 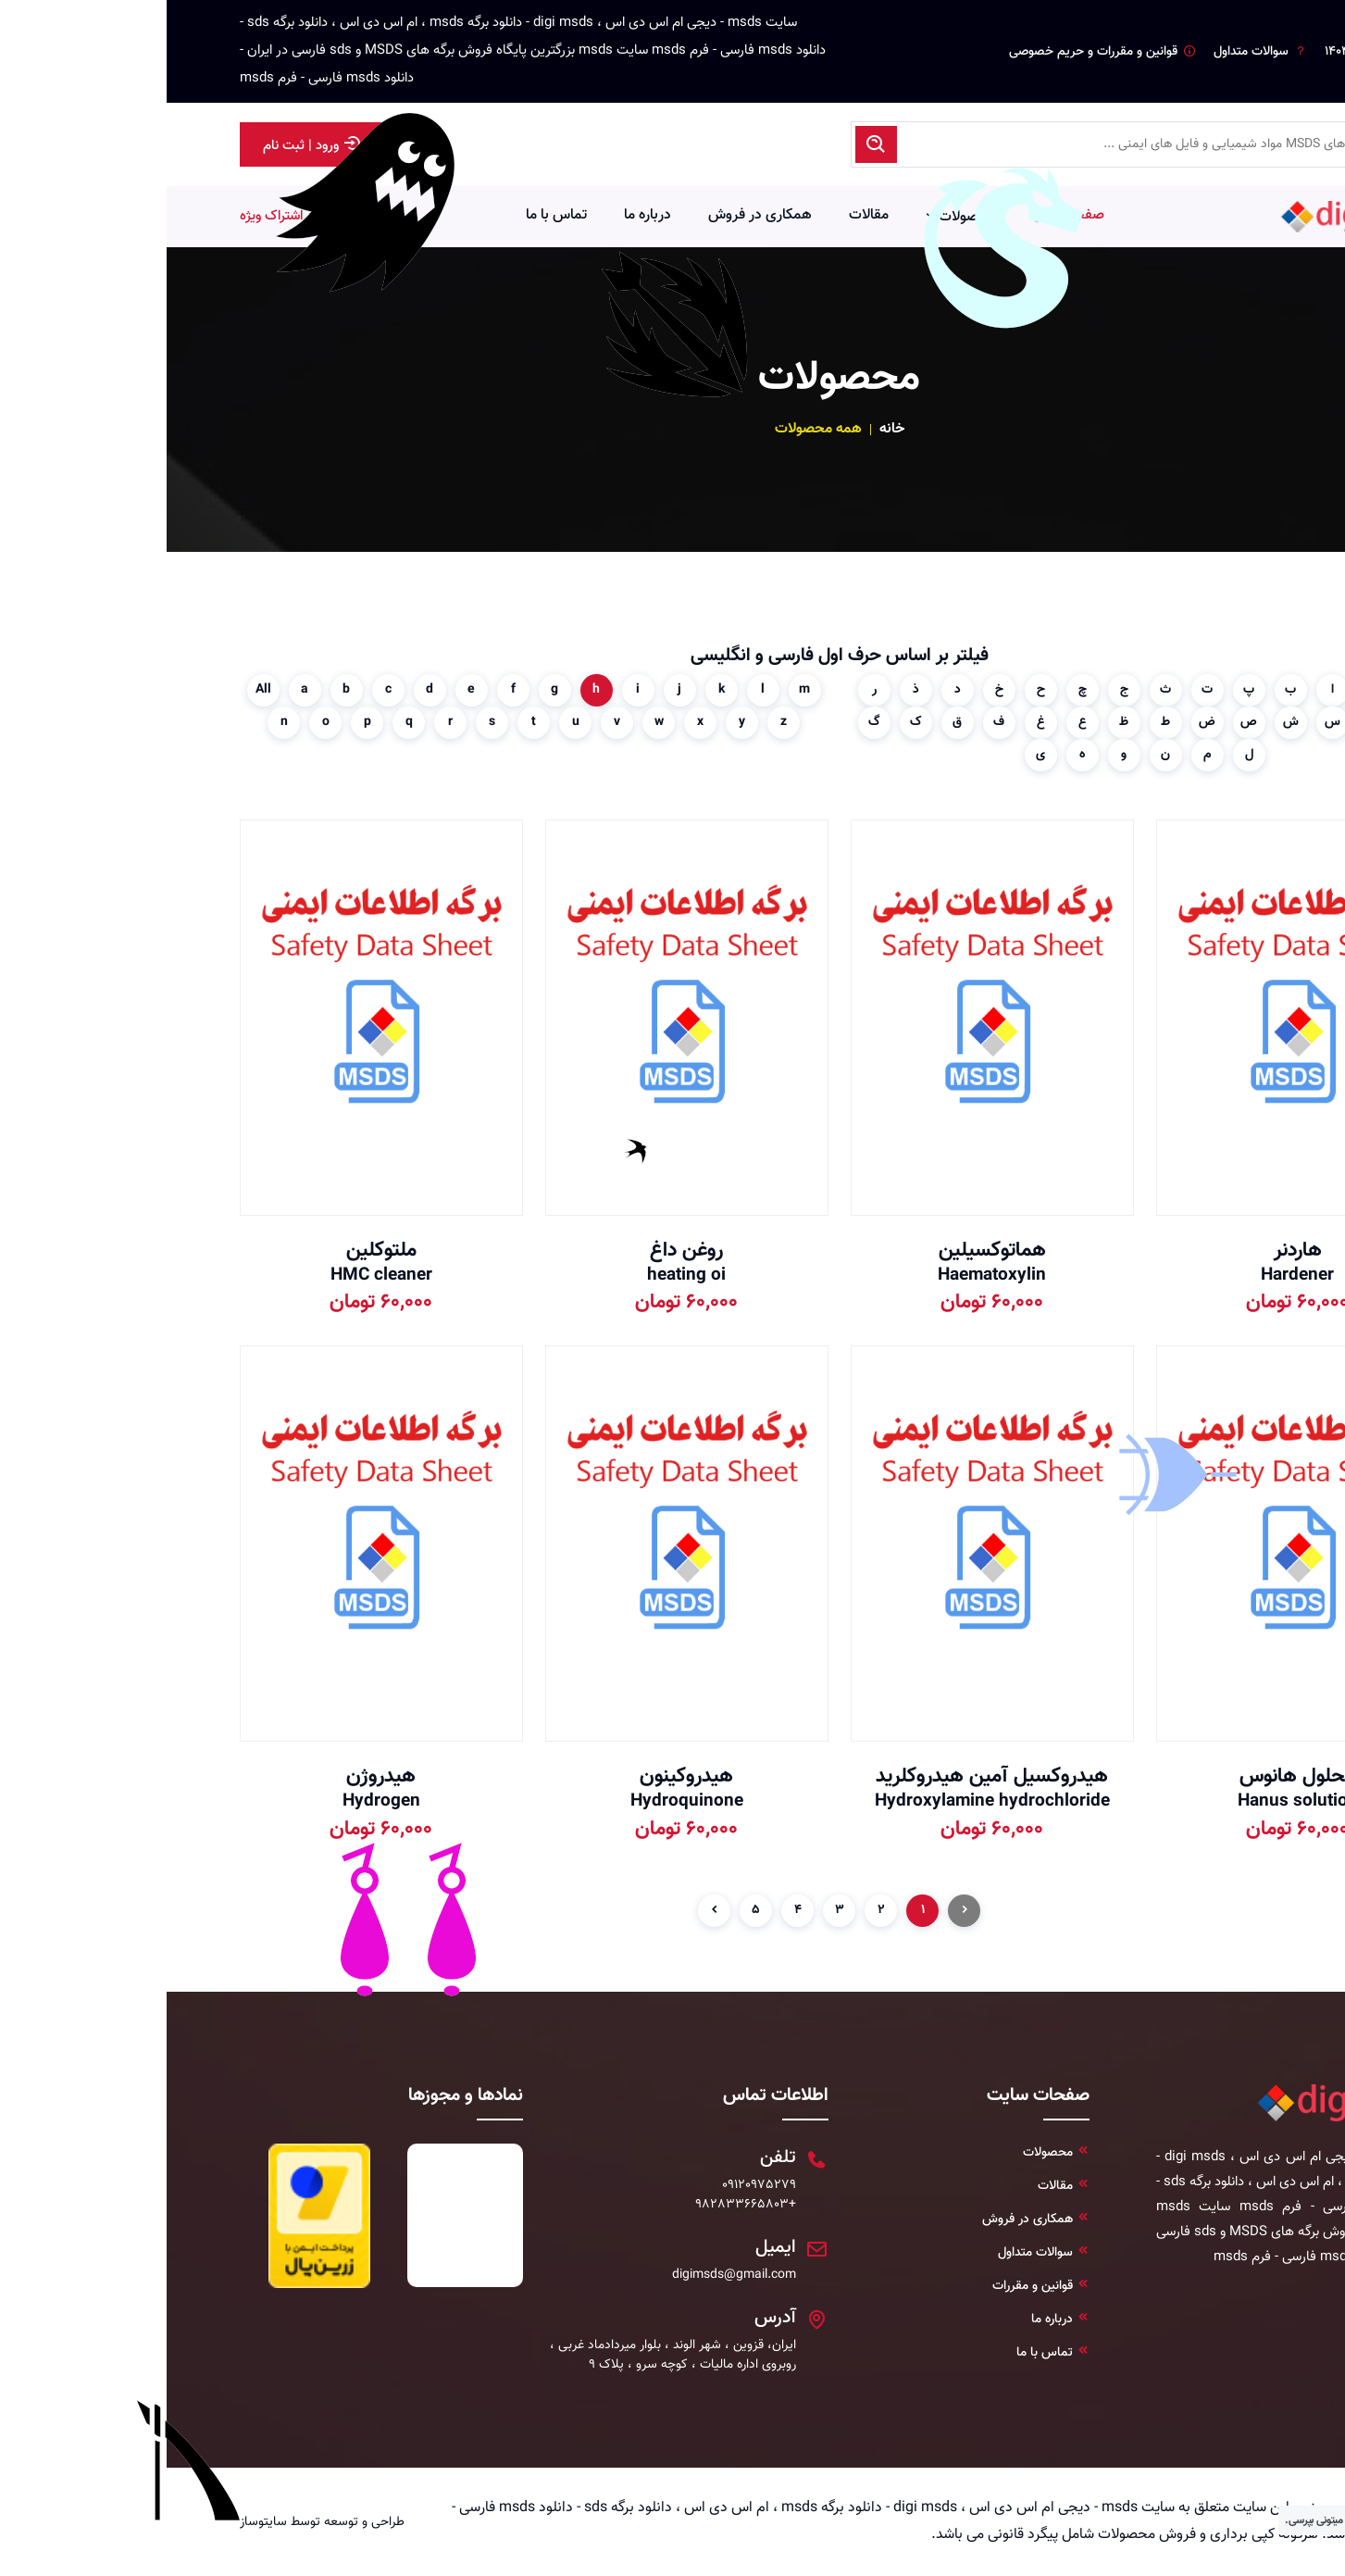 What do you see at coordinates (1004, 247) in the screenshot?
I see `select sea dragon character or creature` at bounding box center [1004, 247].